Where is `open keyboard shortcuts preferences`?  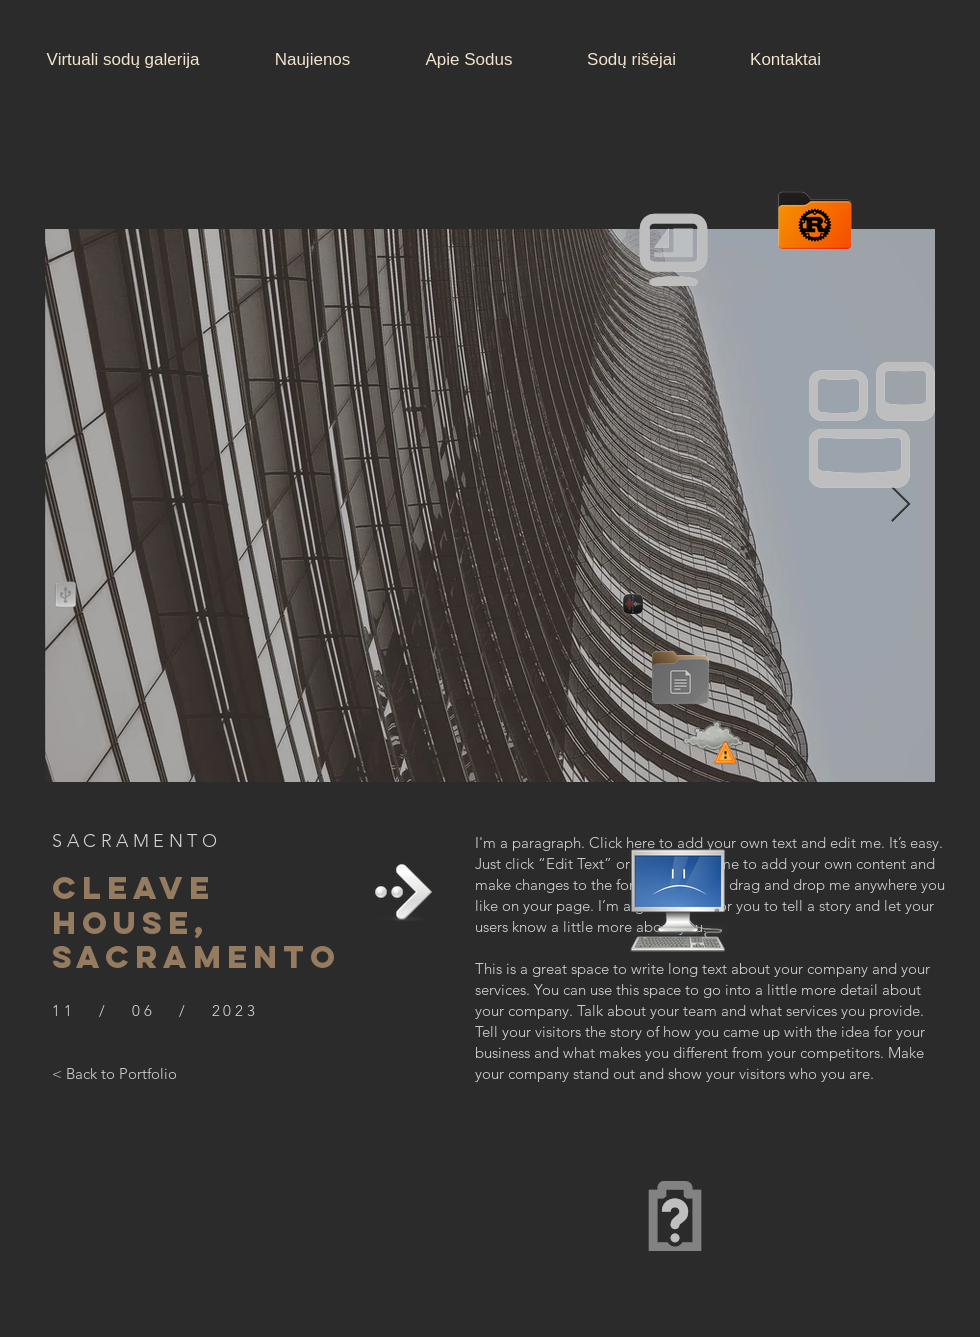
open keyboard shortcuts preferences is located at coordinates (876, 429).